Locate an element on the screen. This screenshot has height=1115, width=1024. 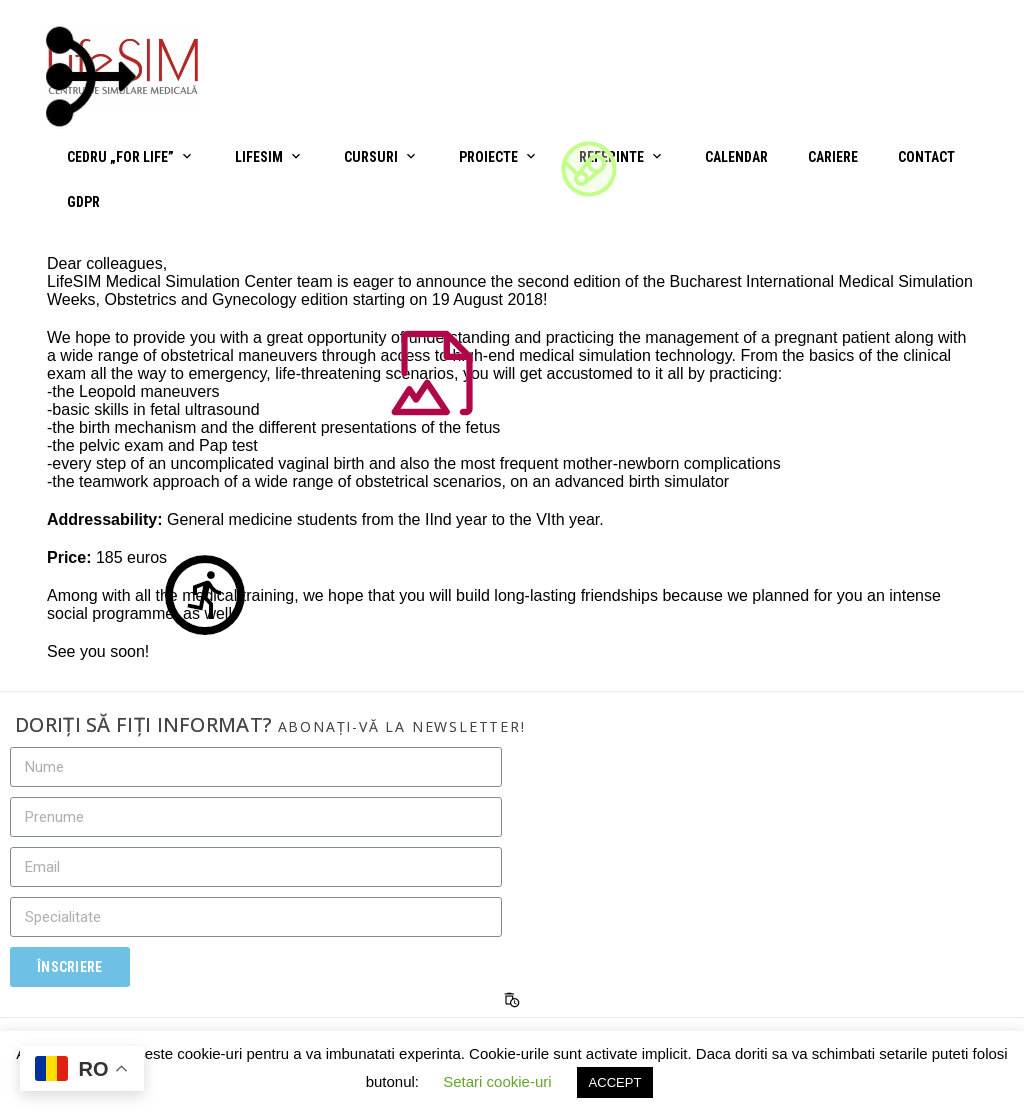
open Steam application is located at coordinates (589, 169).